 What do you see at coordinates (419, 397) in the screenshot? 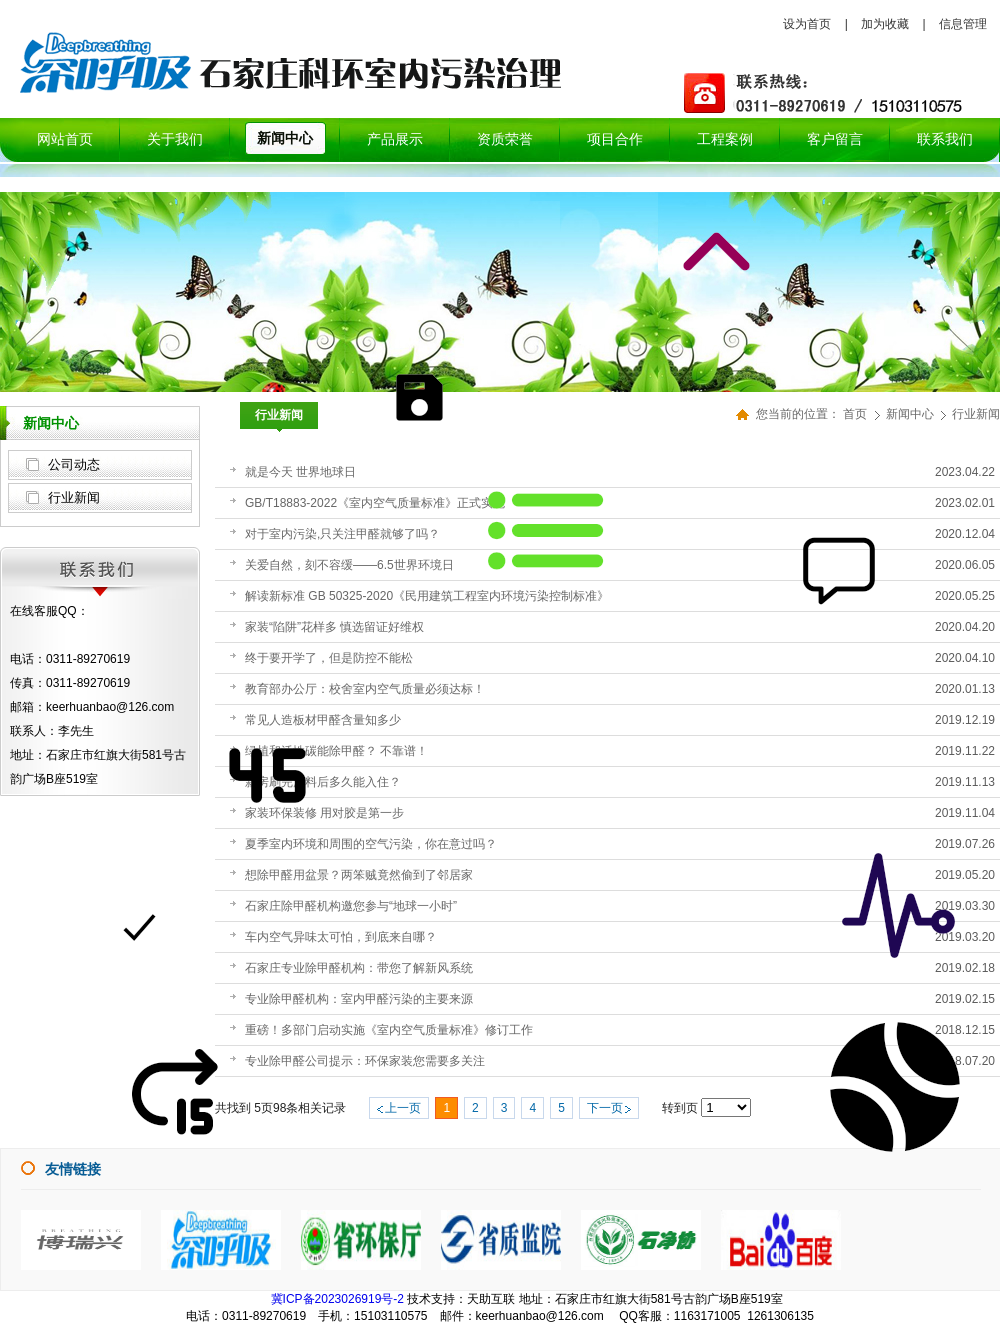
I see `save current file or document` at bounding box center [419, 397].